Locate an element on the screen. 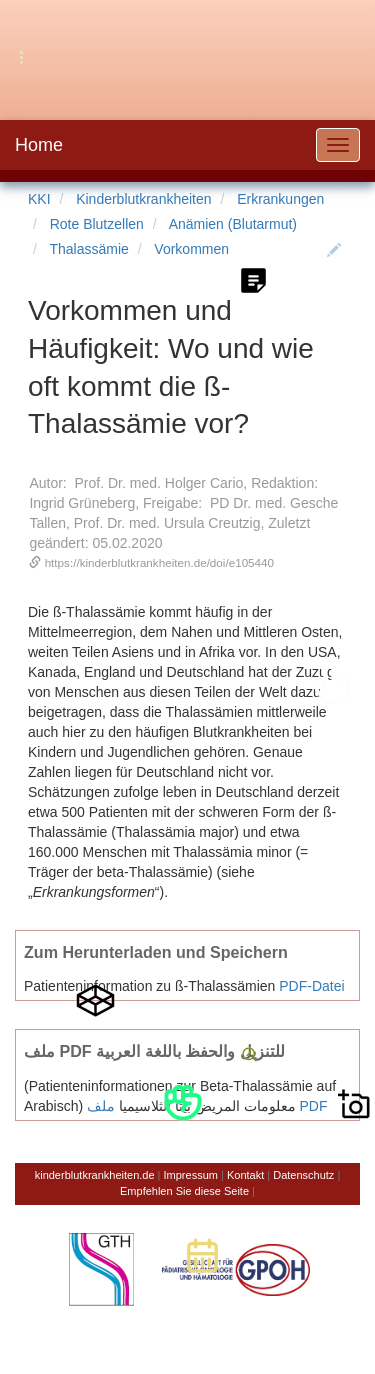  search is disabled or unavailable is located at coordinates (249, 1054).